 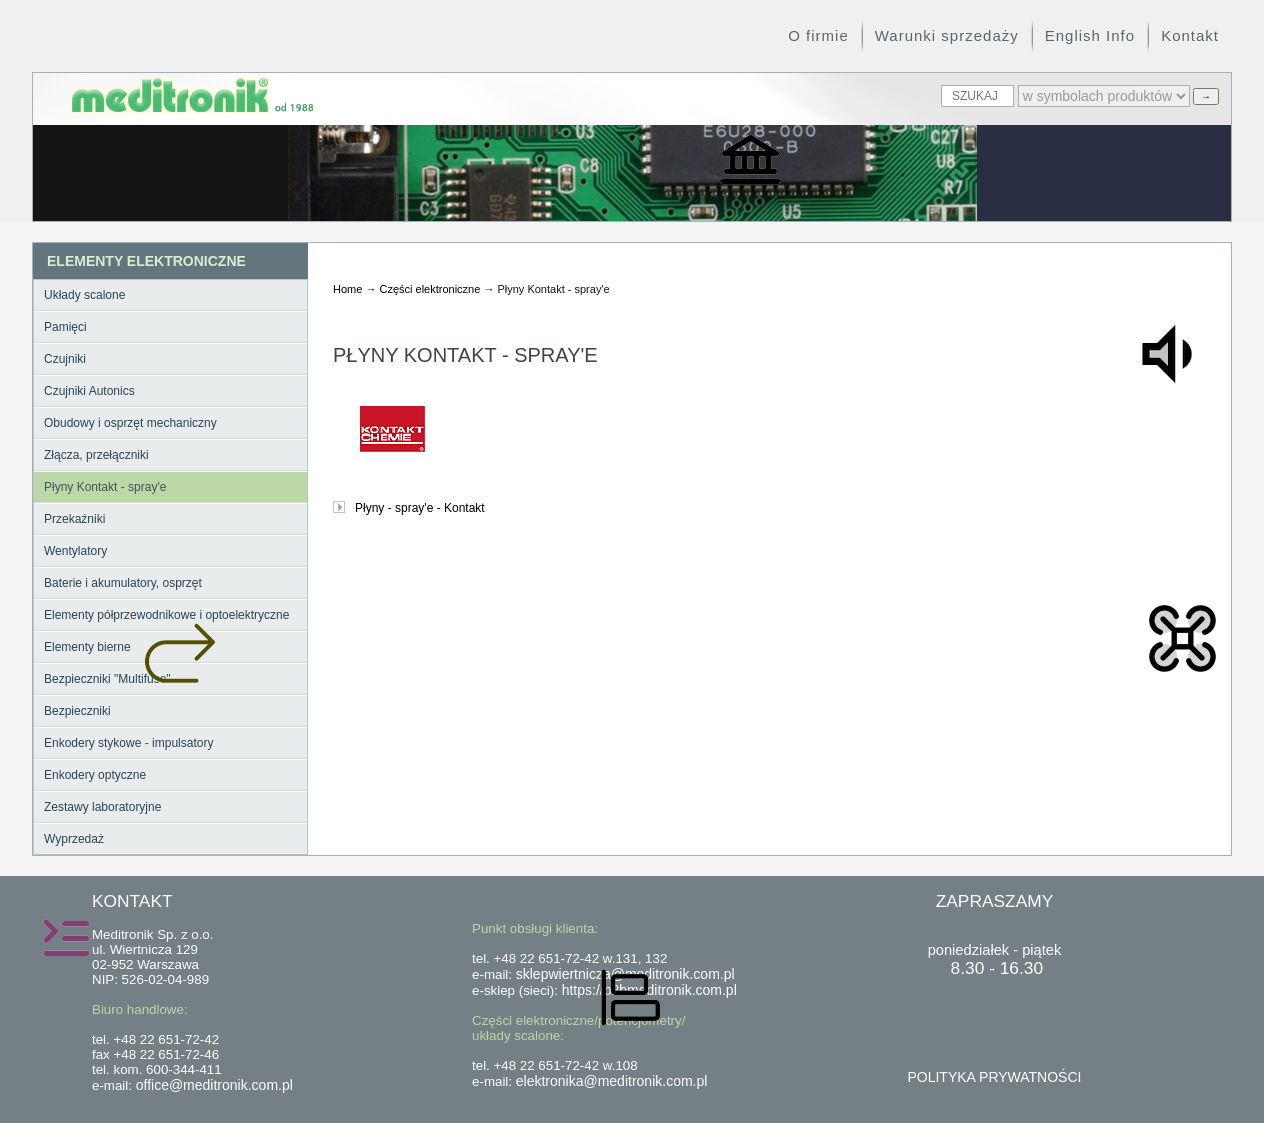 I want to click on align text to the left, so click(x=629, y=997).